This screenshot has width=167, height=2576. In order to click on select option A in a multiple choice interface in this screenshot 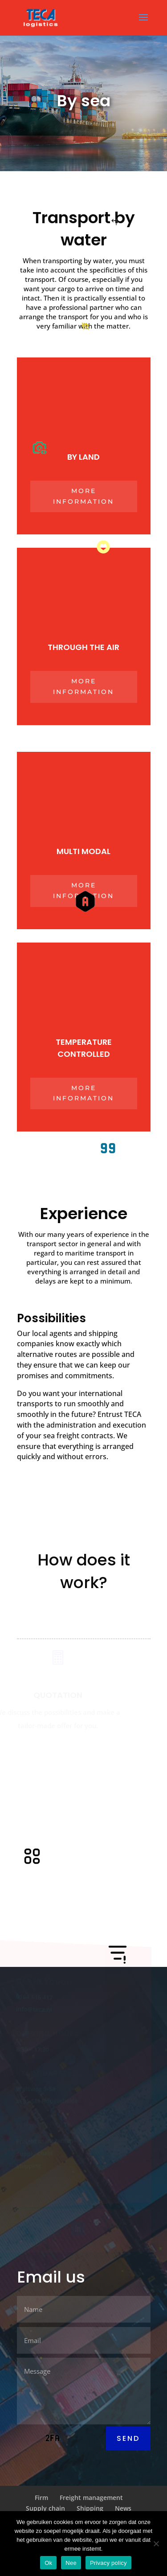, I will do `click(85, 901)`.